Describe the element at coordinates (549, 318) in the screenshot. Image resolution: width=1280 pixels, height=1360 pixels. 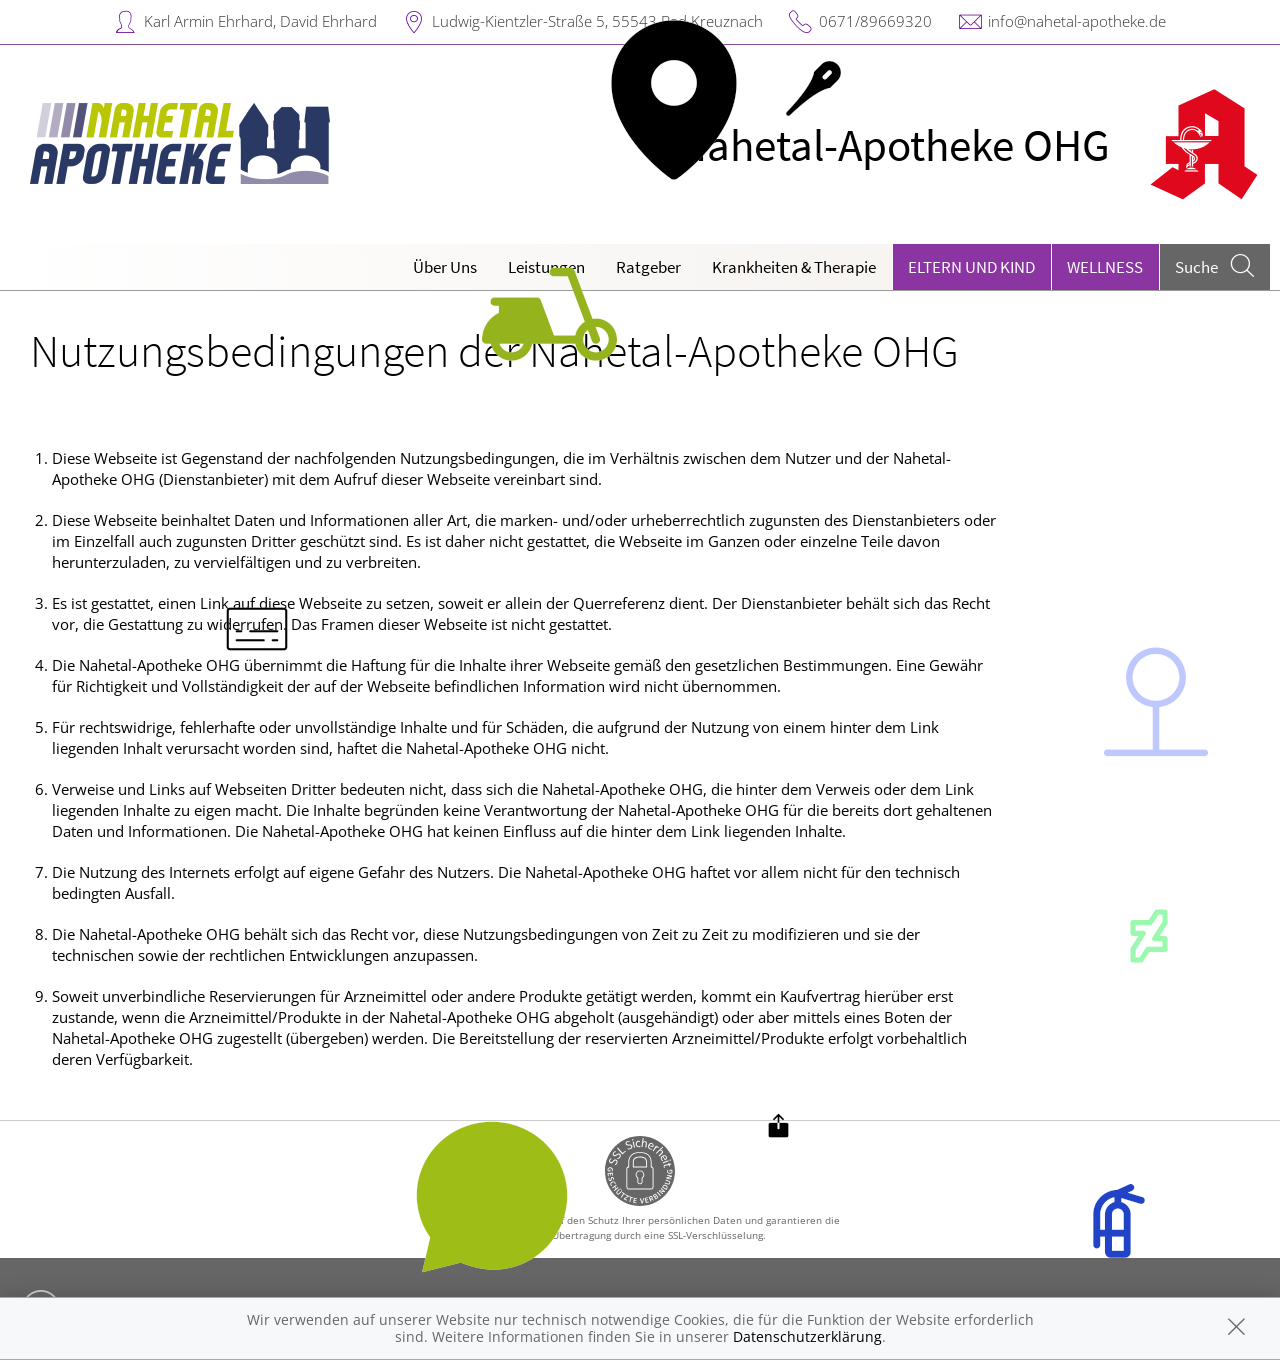
I see `select moped or scooter delivery` at that location.